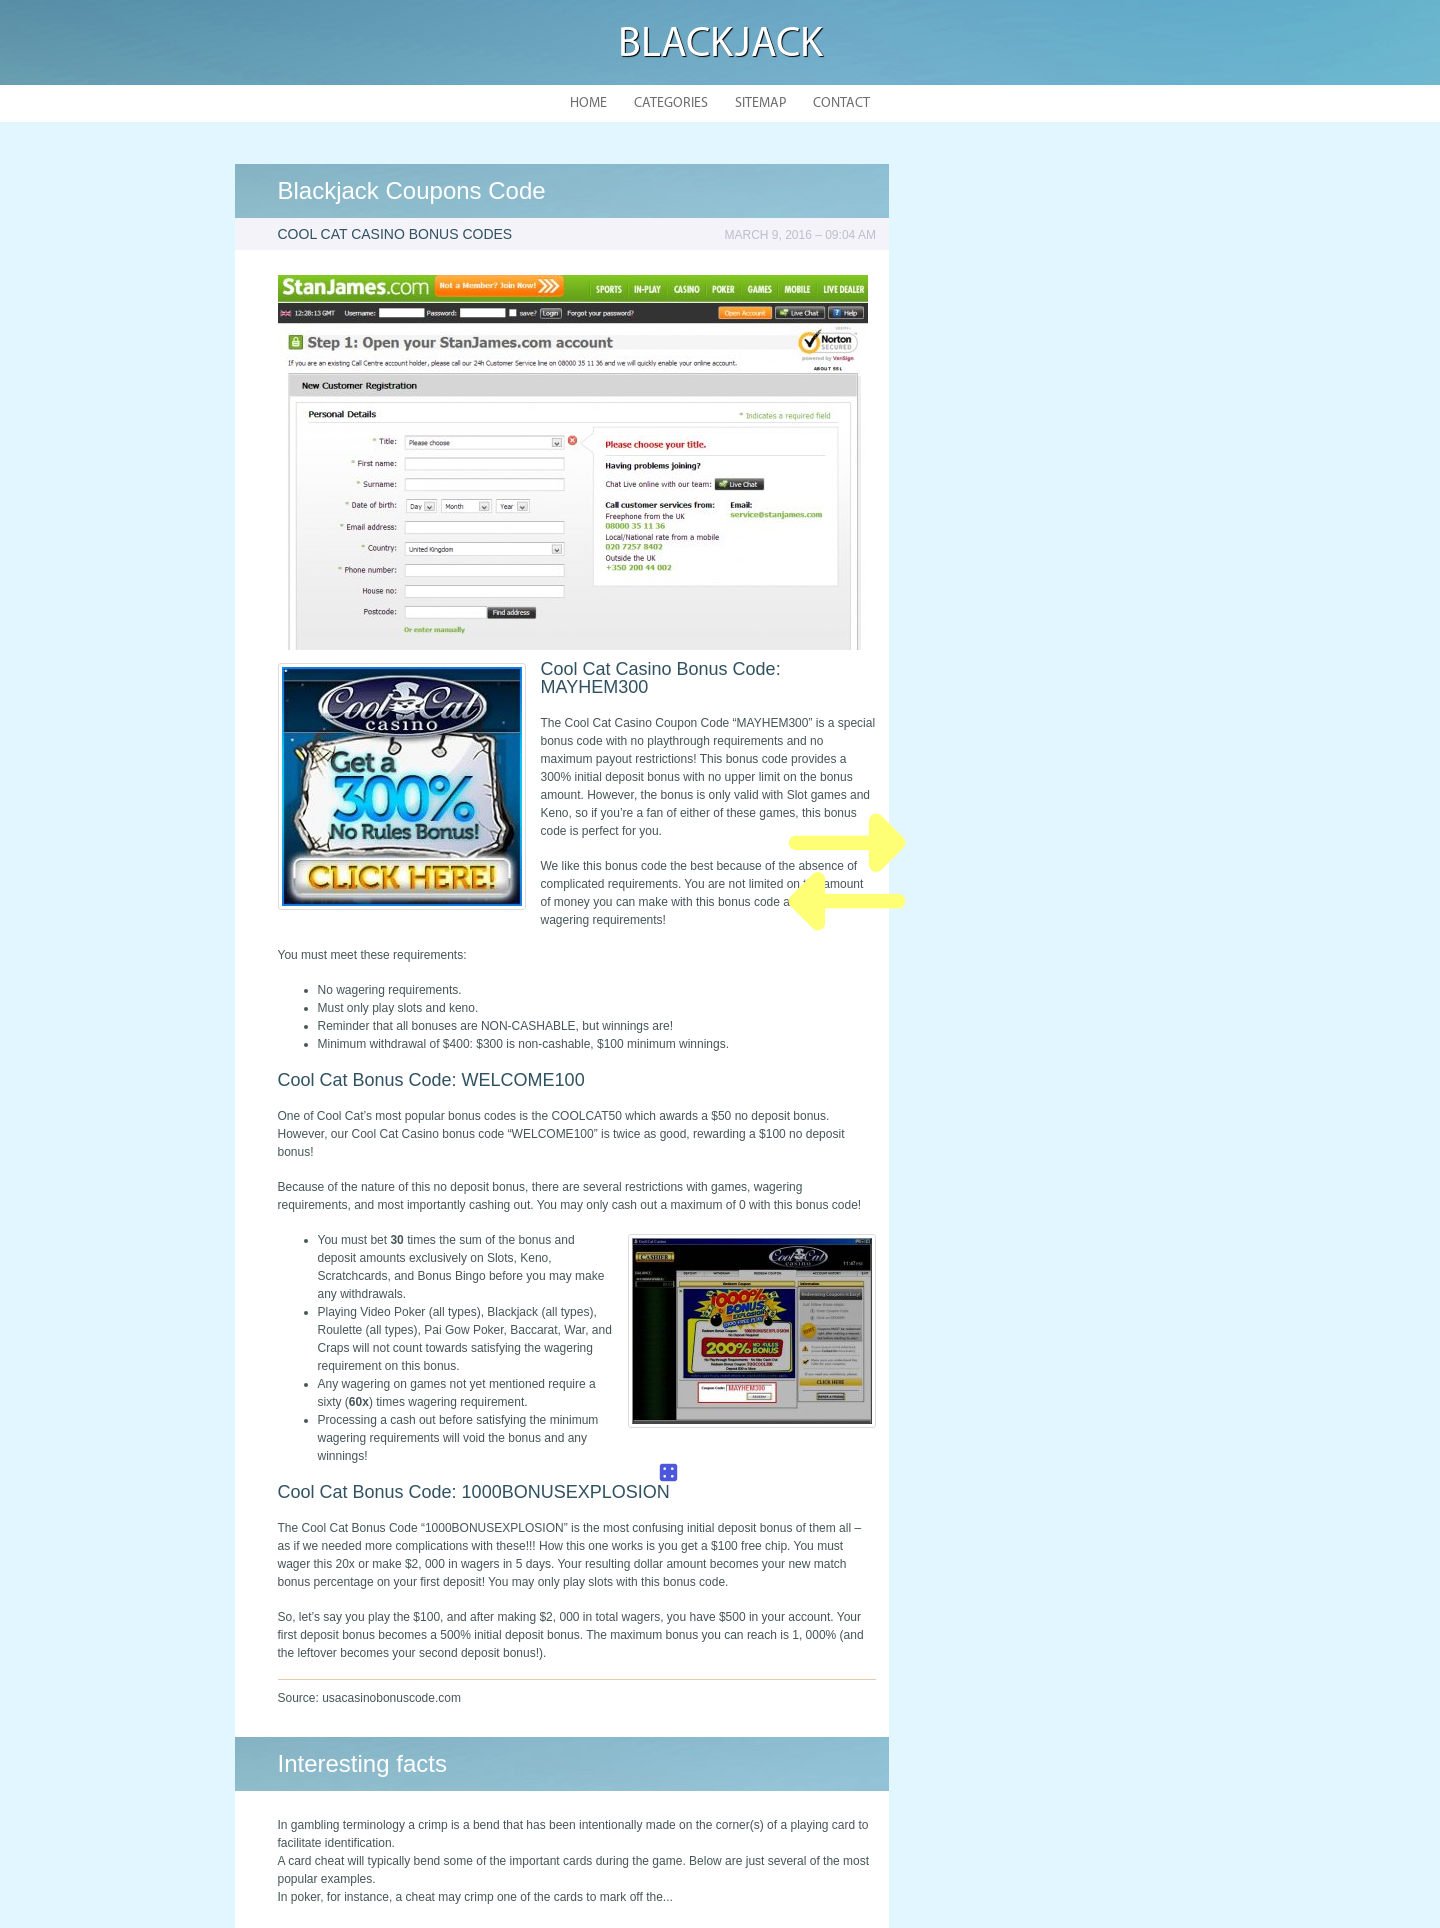 This screenshot has height=1928, width=1440. Describe the element at coordinates (847, 872) in the screenshot. I see `swap or exchange items` at that location.